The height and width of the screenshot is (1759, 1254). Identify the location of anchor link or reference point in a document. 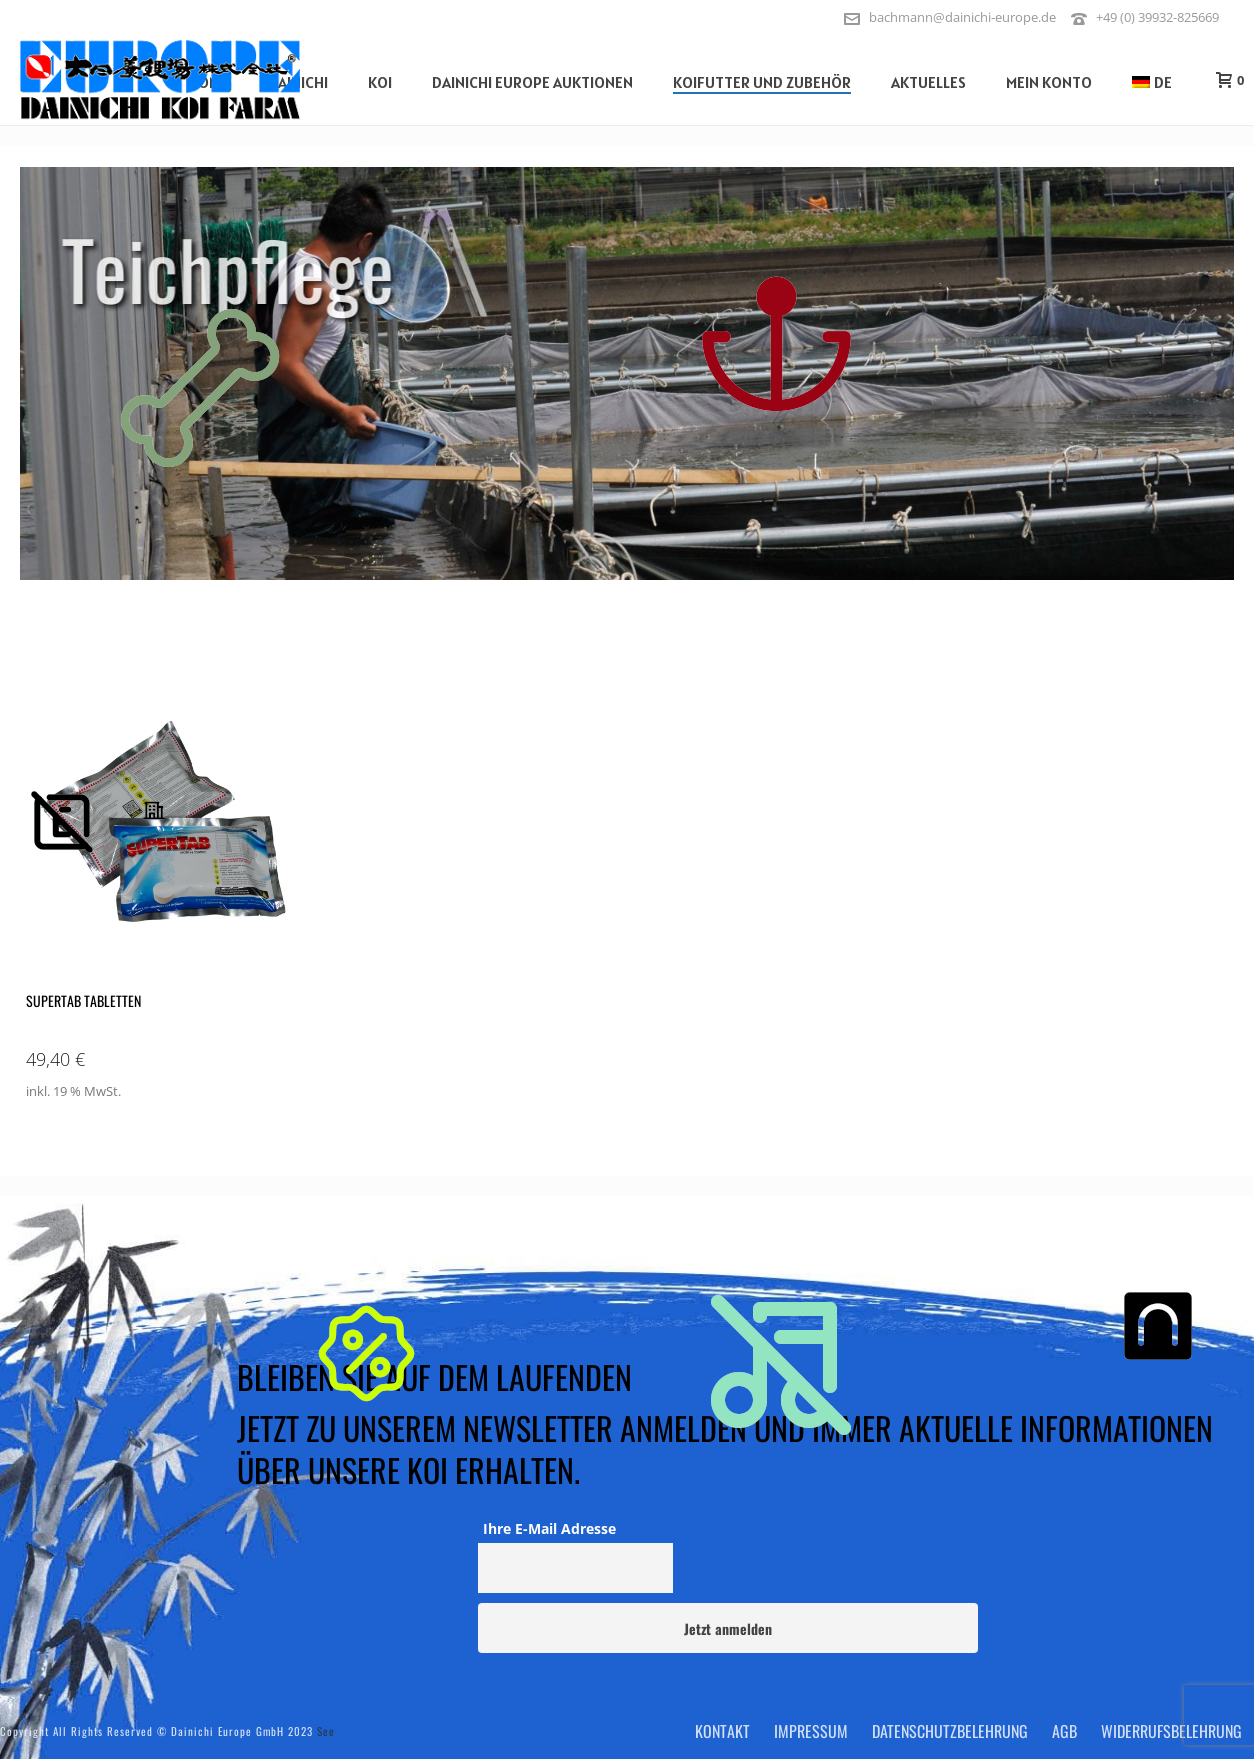
(776, 342).